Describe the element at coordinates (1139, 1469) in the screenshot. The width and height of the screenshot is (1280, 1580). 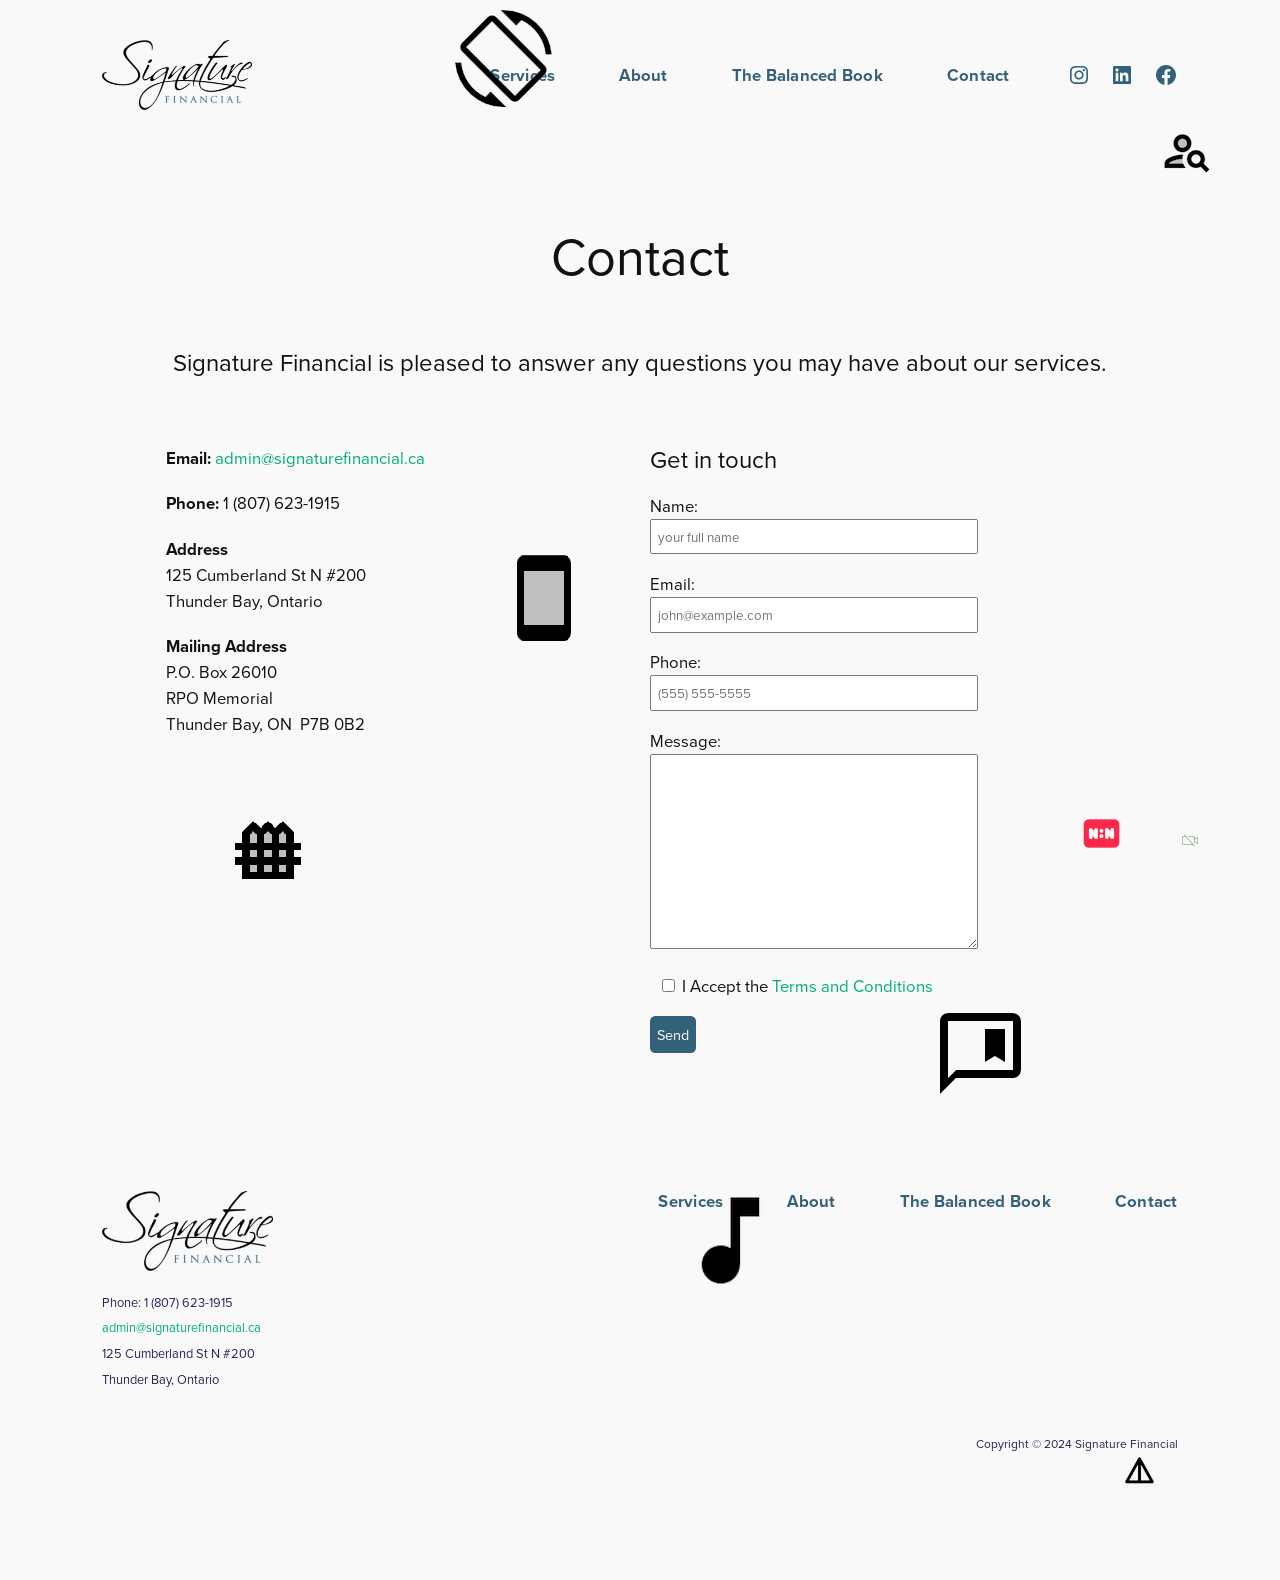
I see `view image details or metadata` at that location.